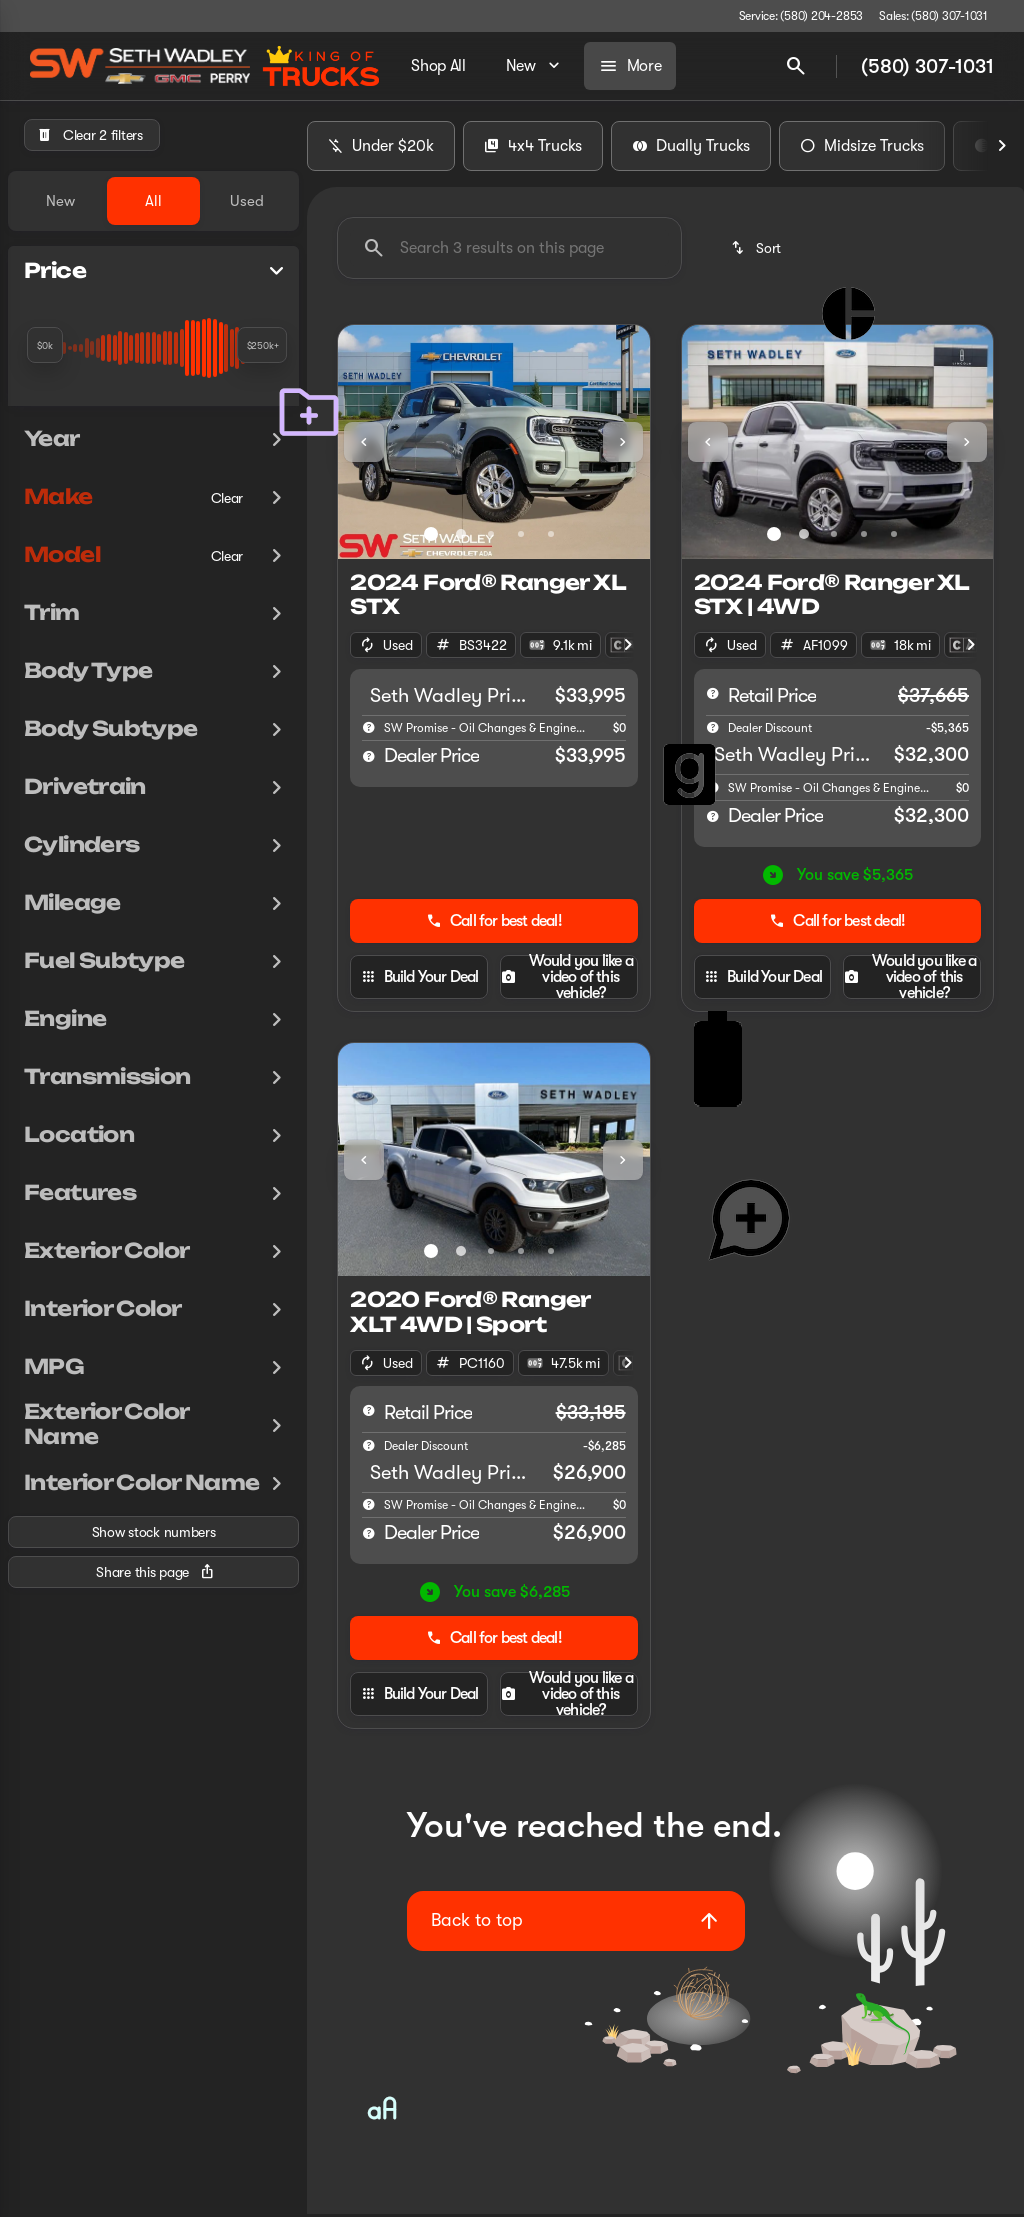  I want to click on indicates current battery level, so click(718, 1059).